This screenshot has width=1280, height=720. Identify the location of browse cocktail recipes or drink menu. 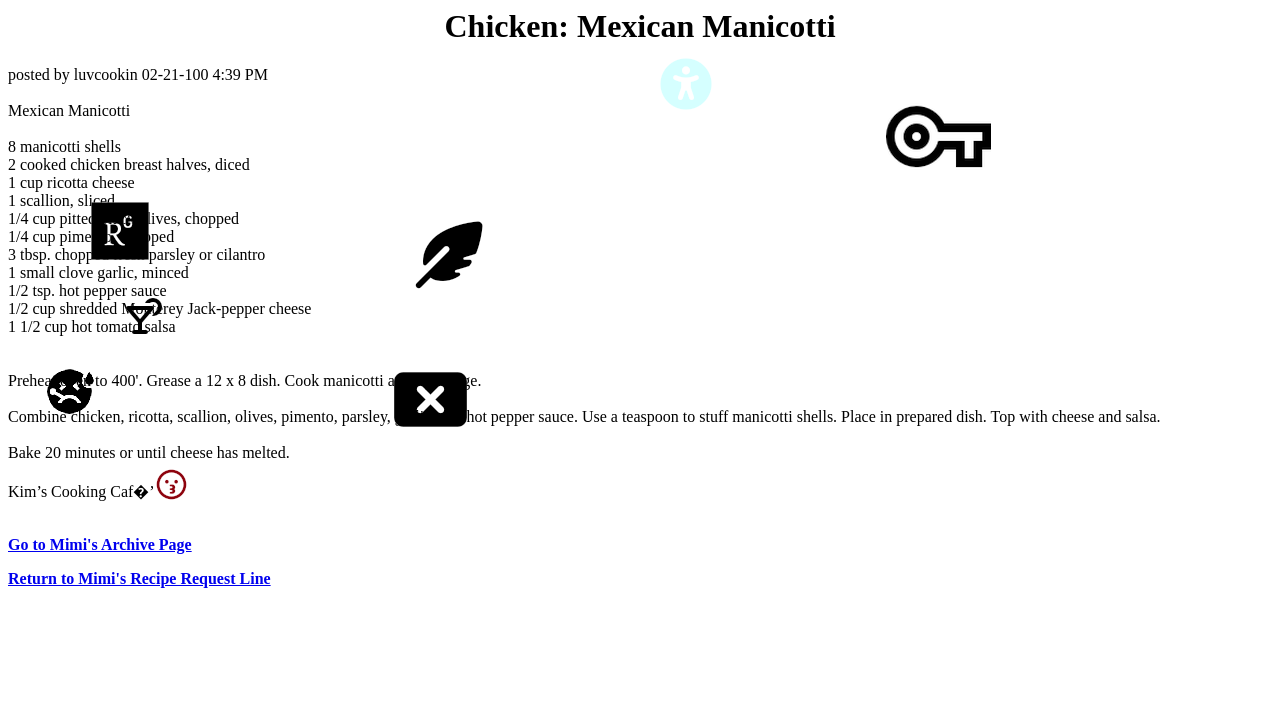
(142, 318).